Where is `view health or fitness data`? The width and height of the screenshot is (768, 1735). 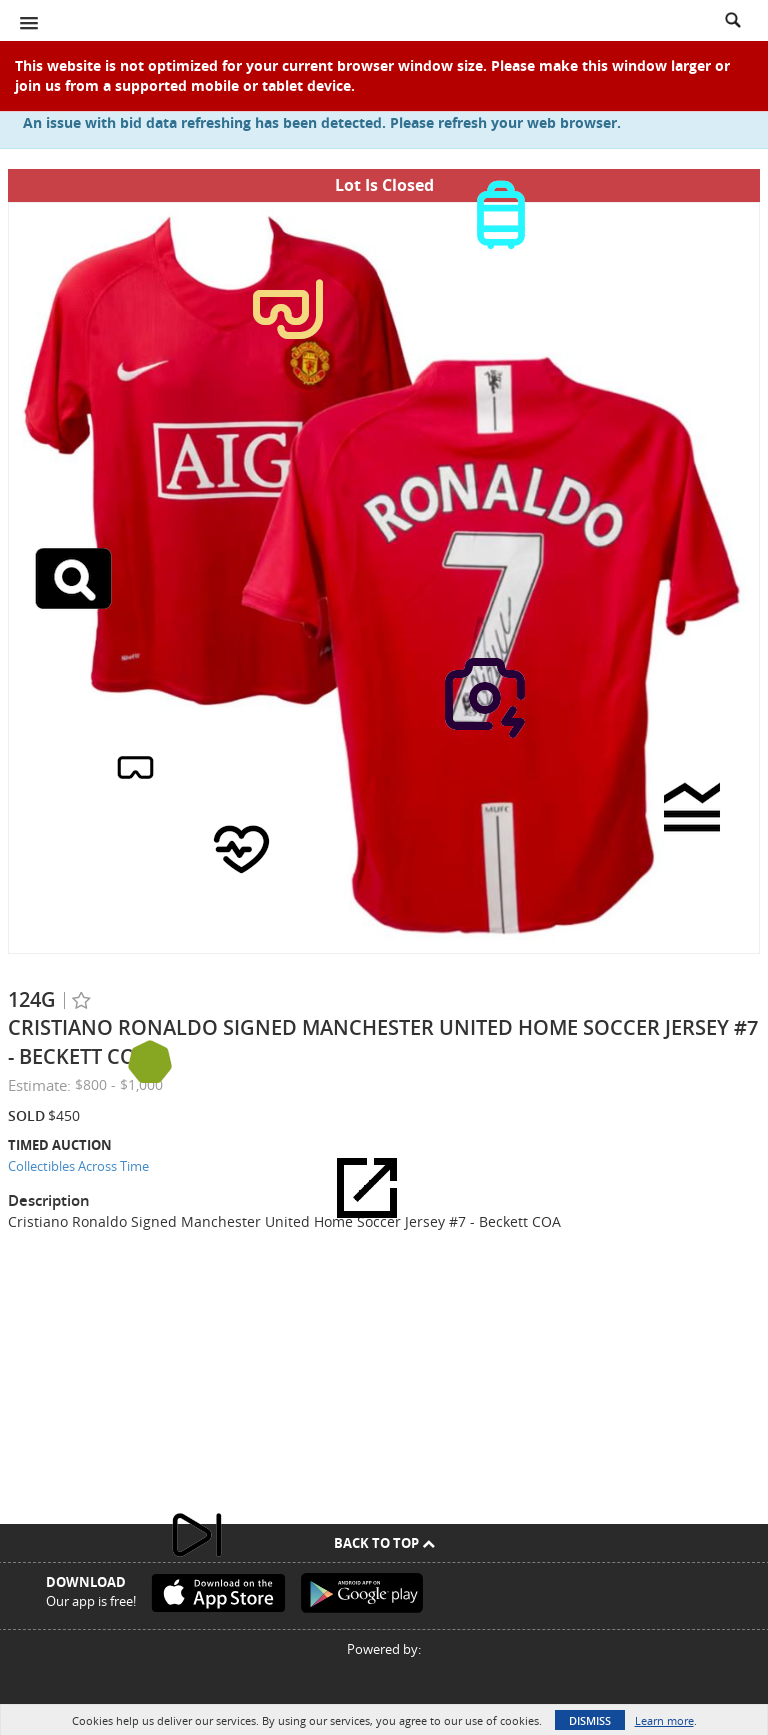 view health or fitness data is located at coordinates (241, 847).